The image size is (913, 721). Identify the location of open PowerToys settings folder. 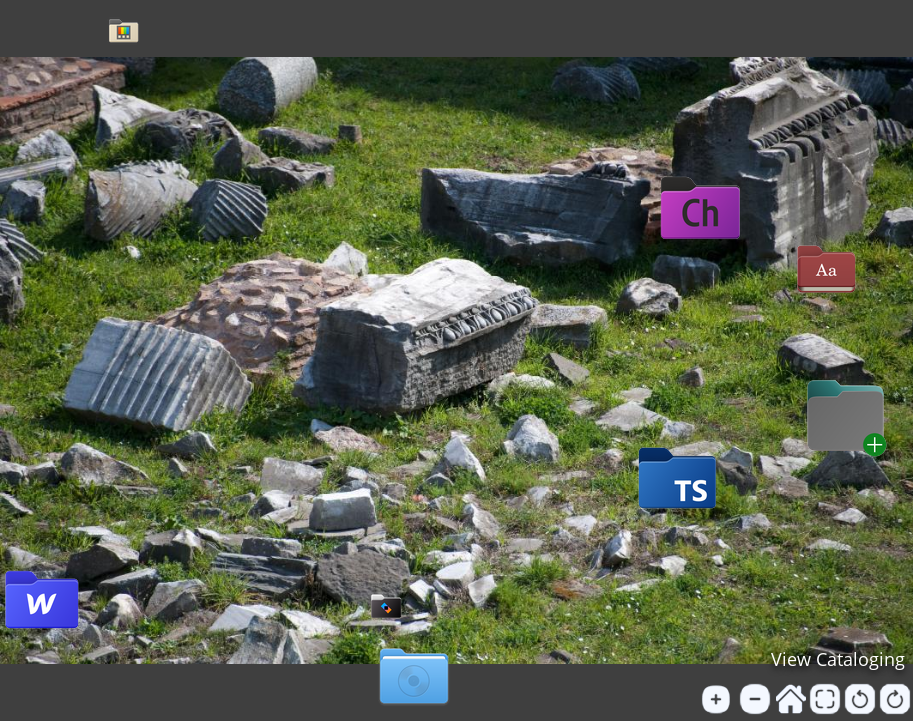
(123, 31).